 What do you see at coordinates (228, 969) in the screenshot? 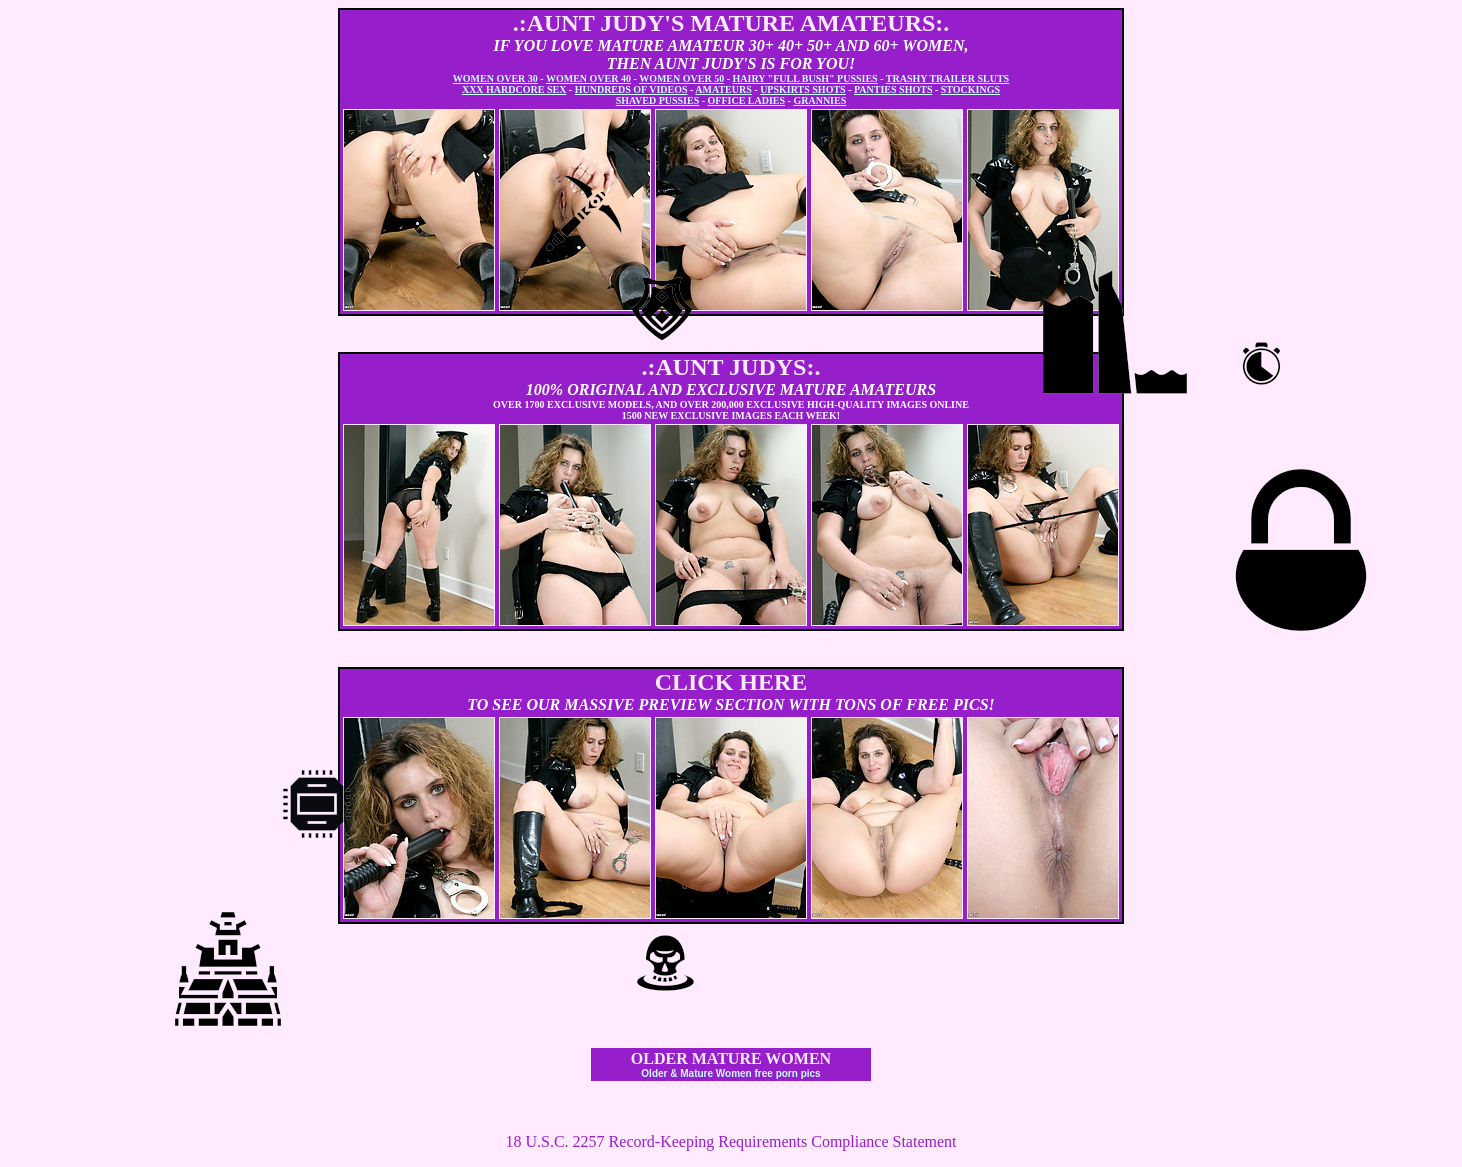
I see `access viking or norse-themed content` at bounding box center [228, 969].